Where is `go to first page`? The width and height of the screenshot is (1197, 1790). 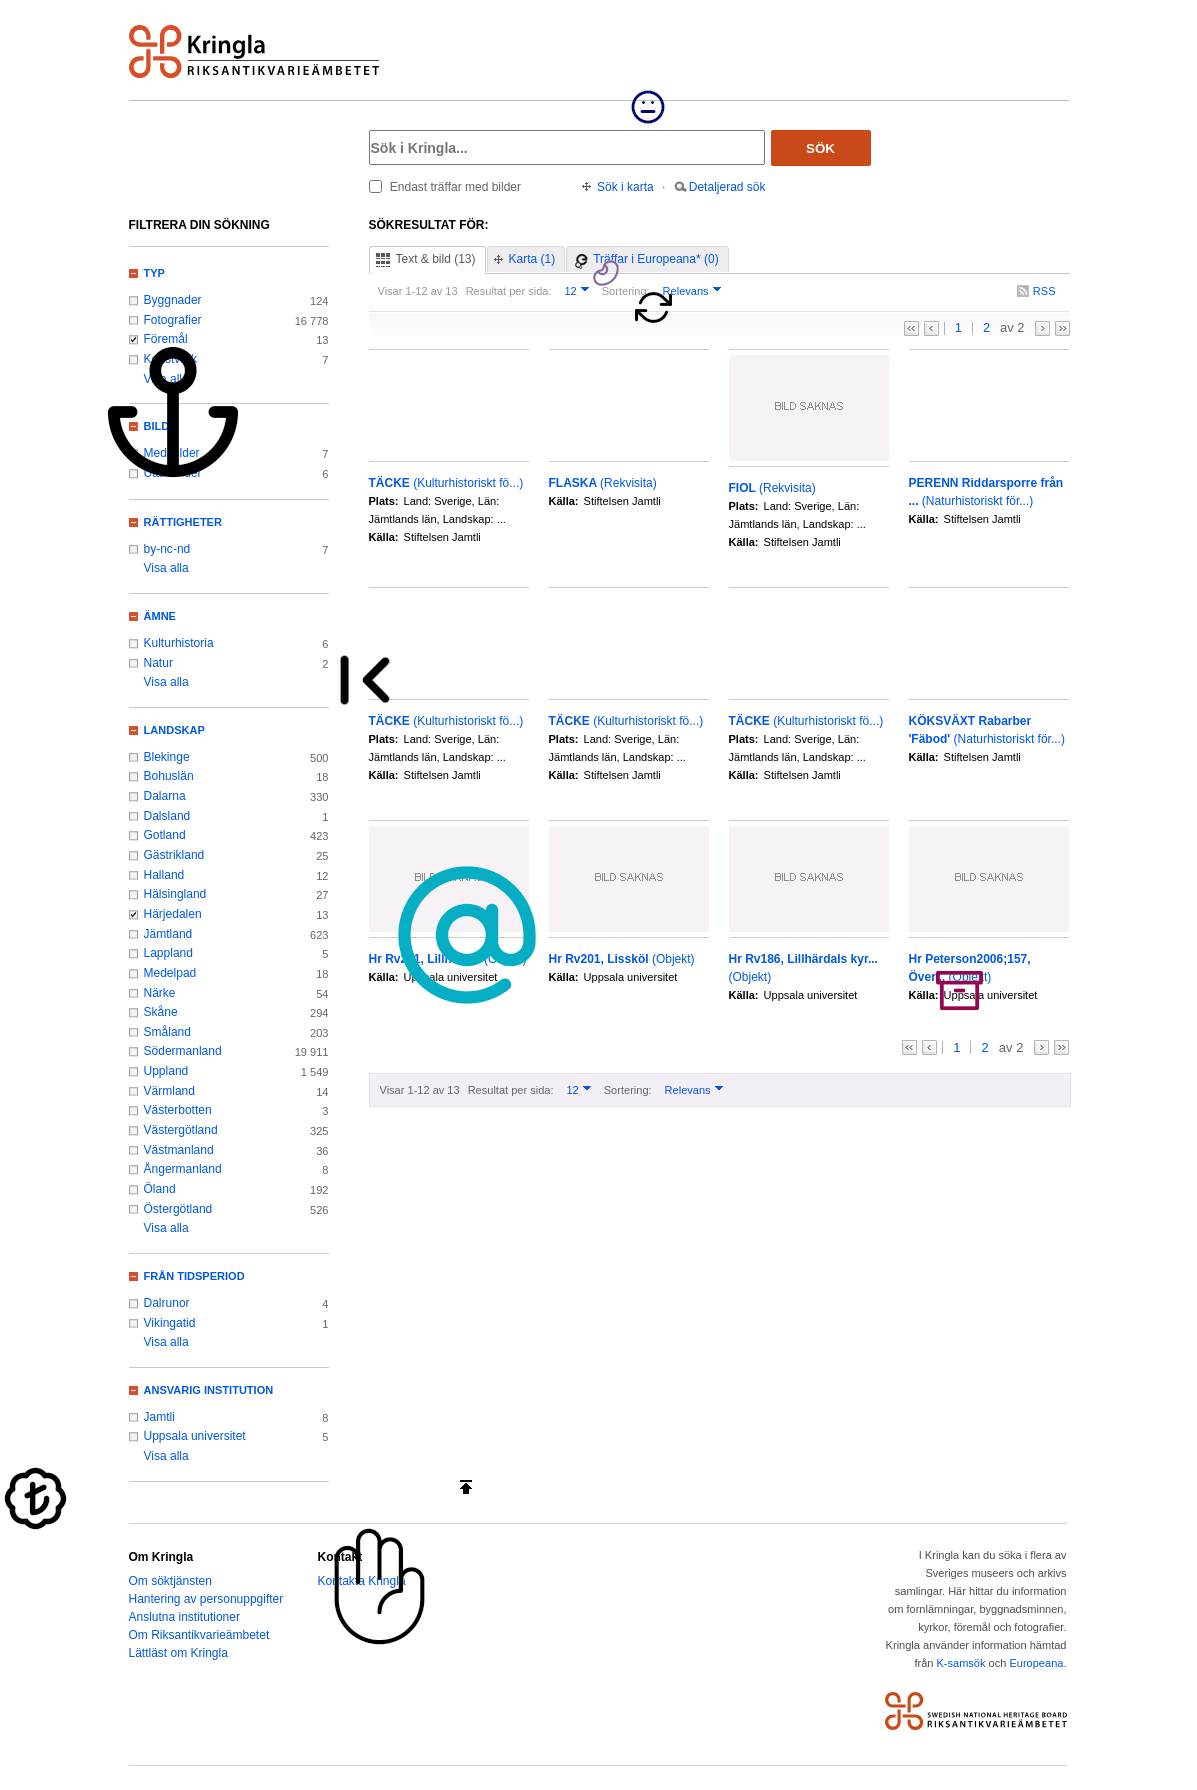
go to first page is located at coordinates (365, 680).